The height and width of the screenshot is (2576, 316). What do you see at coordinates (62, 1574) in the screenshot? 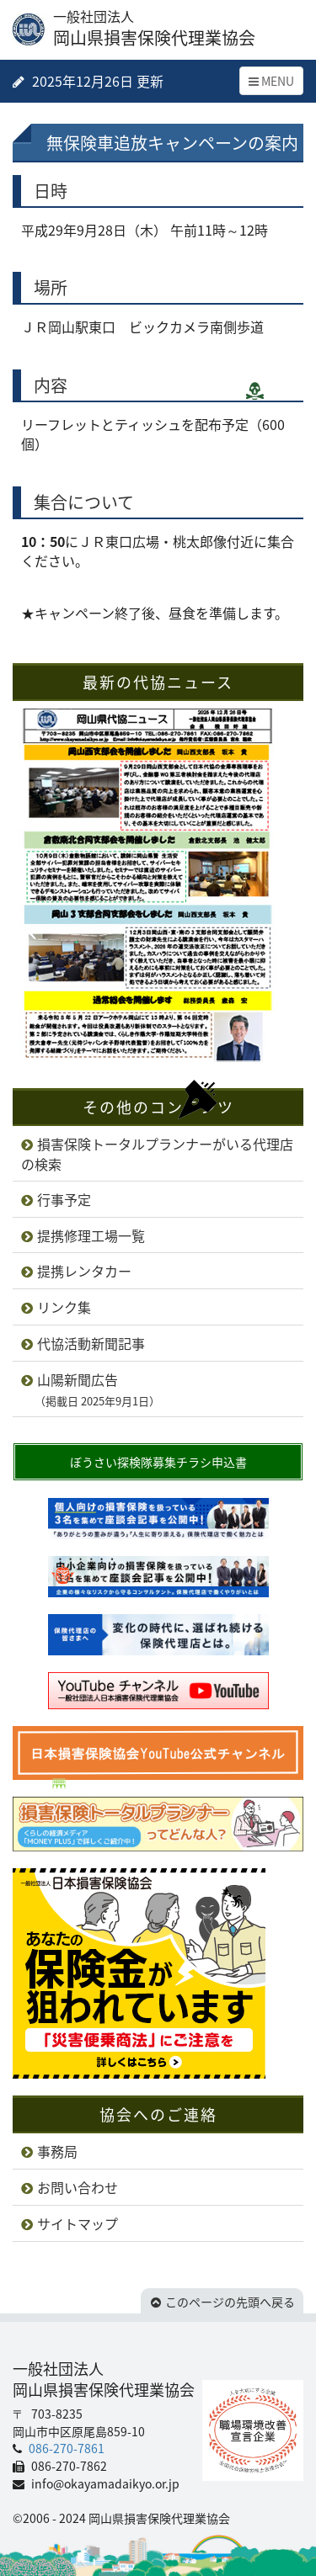
I see `select orc character or race` at bounding box center [62, 1574].